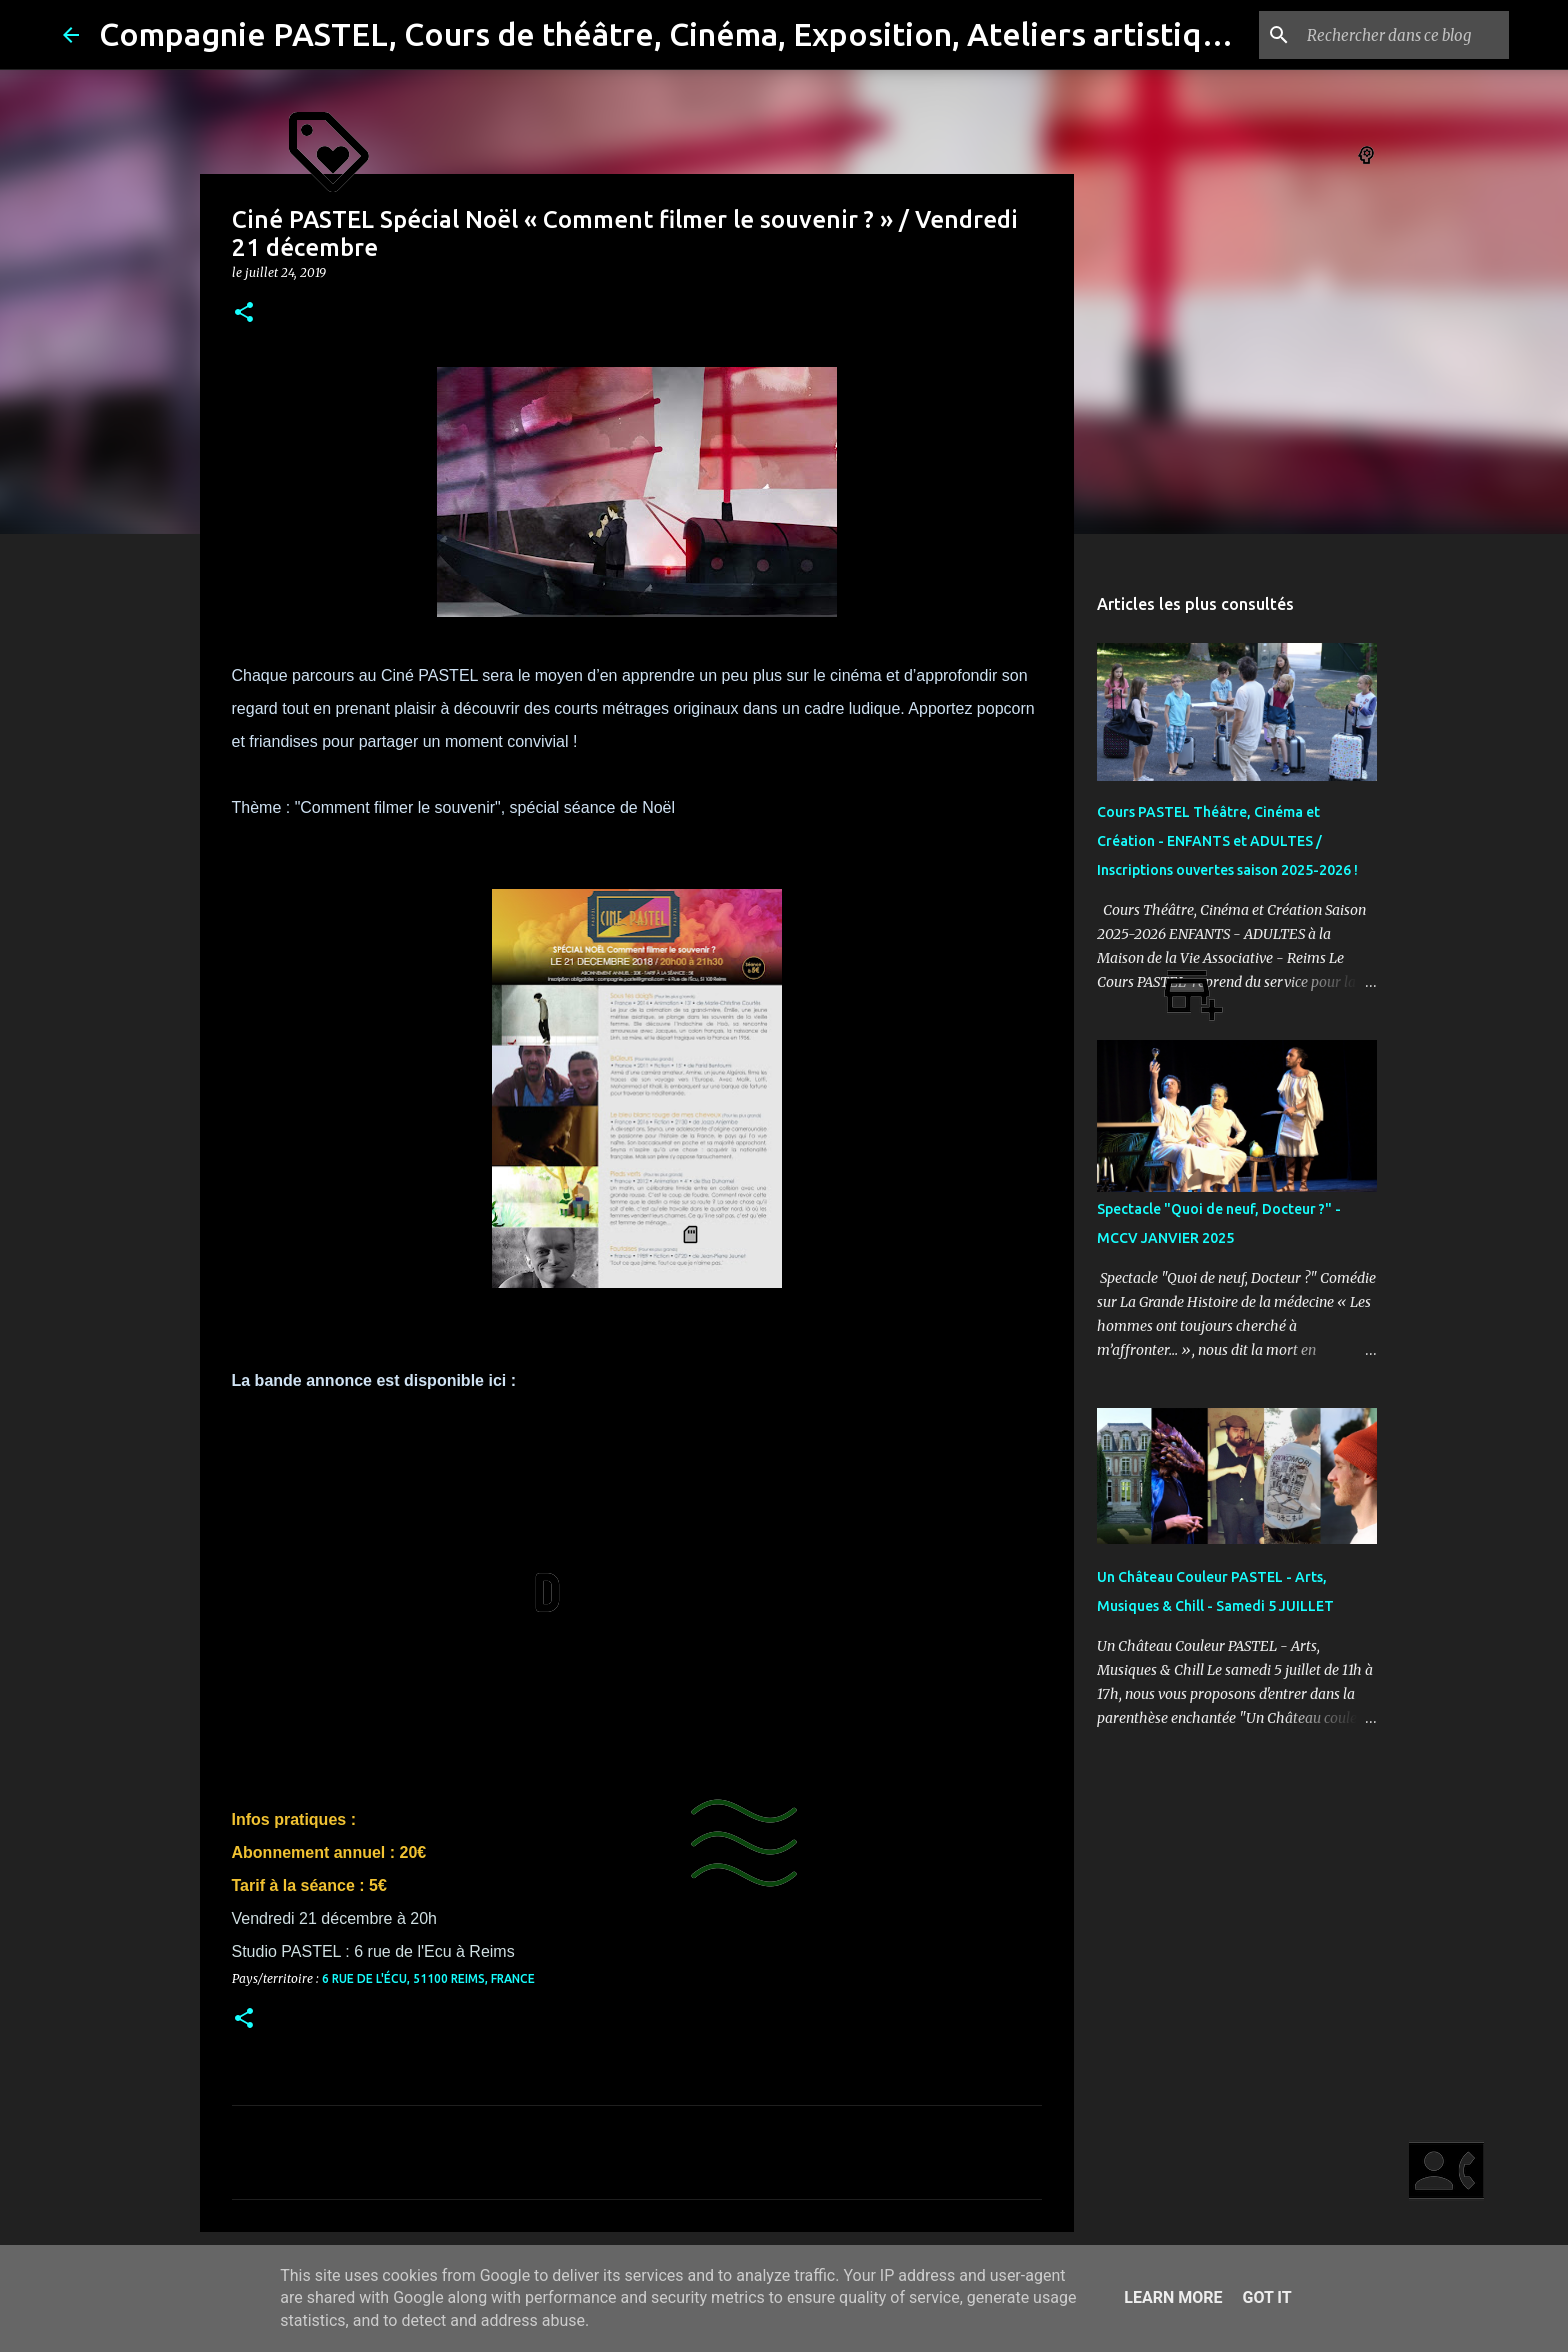  I want to click on indicates water or aquatic features, so click(744, 1843).